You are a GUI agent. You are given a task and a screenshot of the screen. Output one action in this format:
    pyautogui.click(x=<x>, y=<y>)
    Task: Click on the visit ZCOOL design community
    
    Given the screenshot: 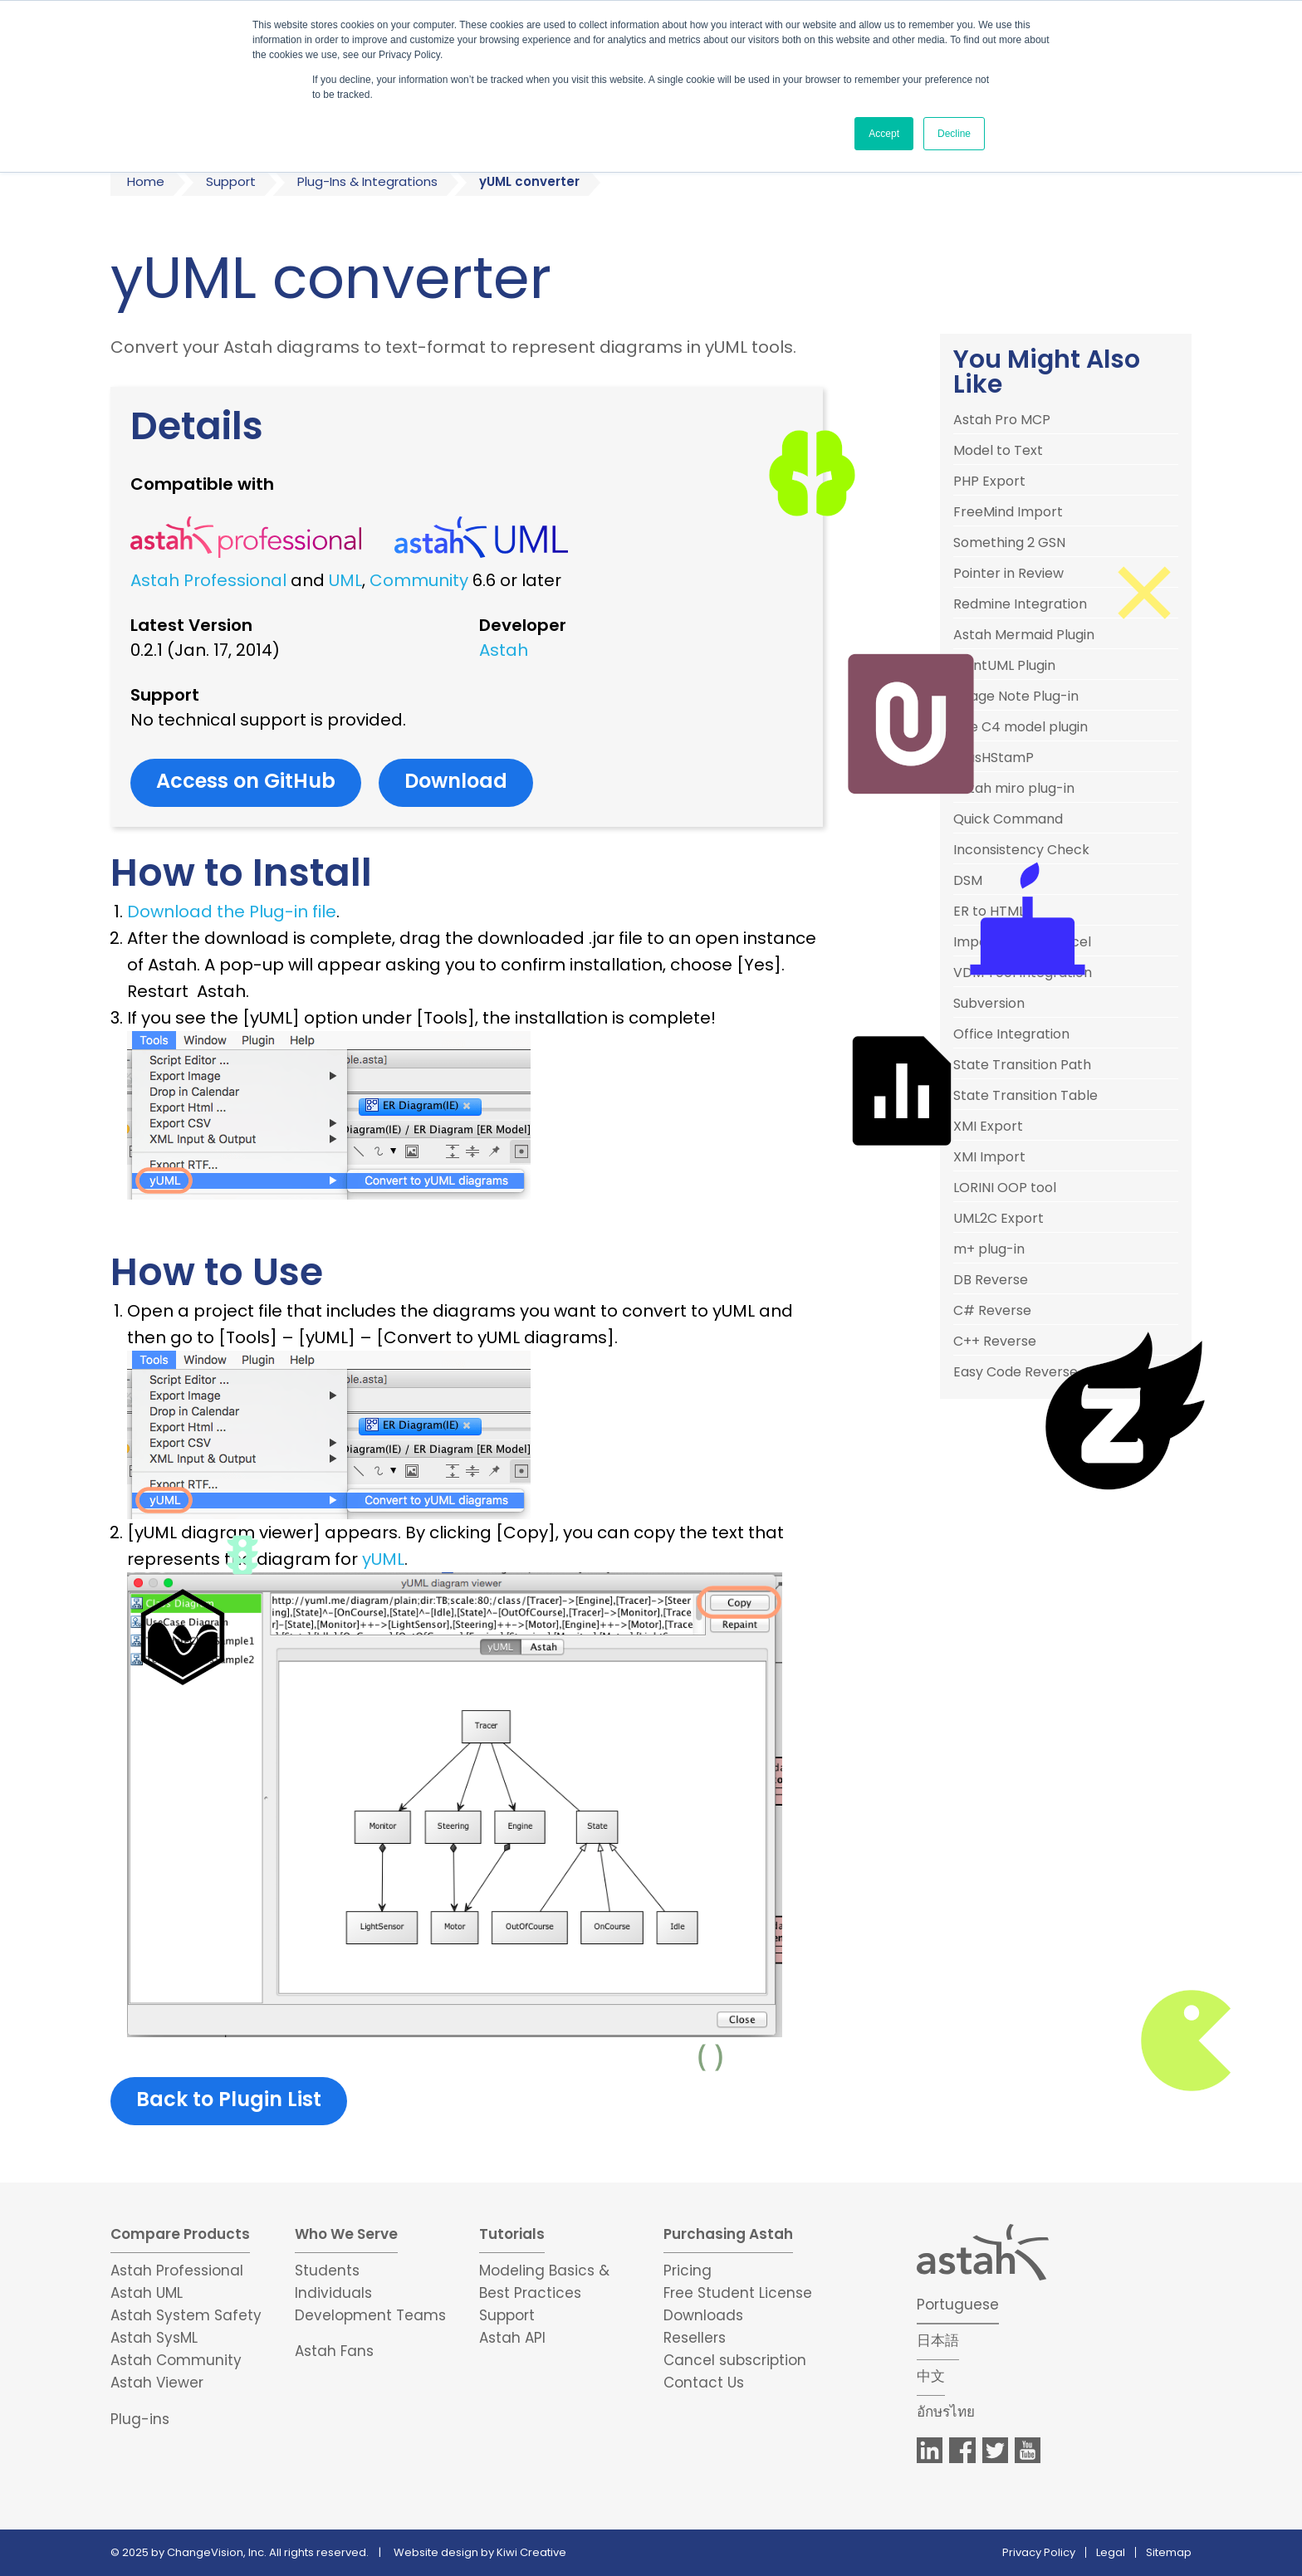 What is the action you would take?
    pyautogui.click(x=1125, y=1411)
    